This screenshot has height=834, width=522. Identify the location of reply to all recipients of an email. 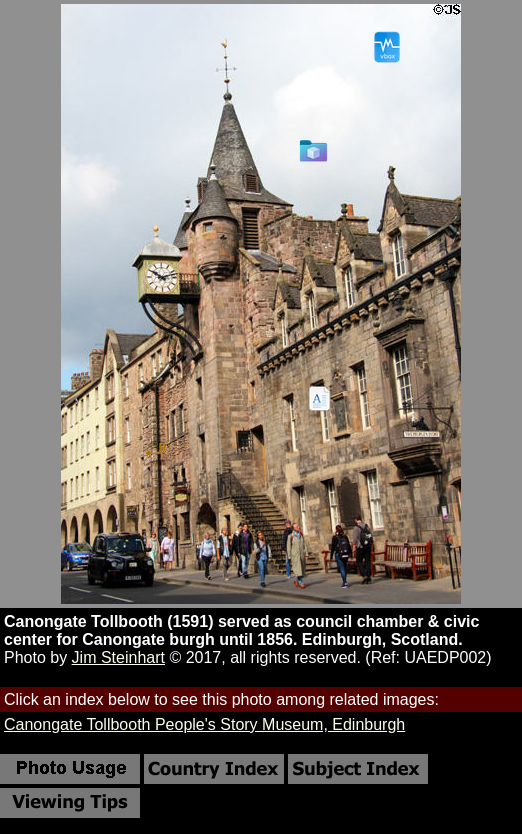
(154, 448).